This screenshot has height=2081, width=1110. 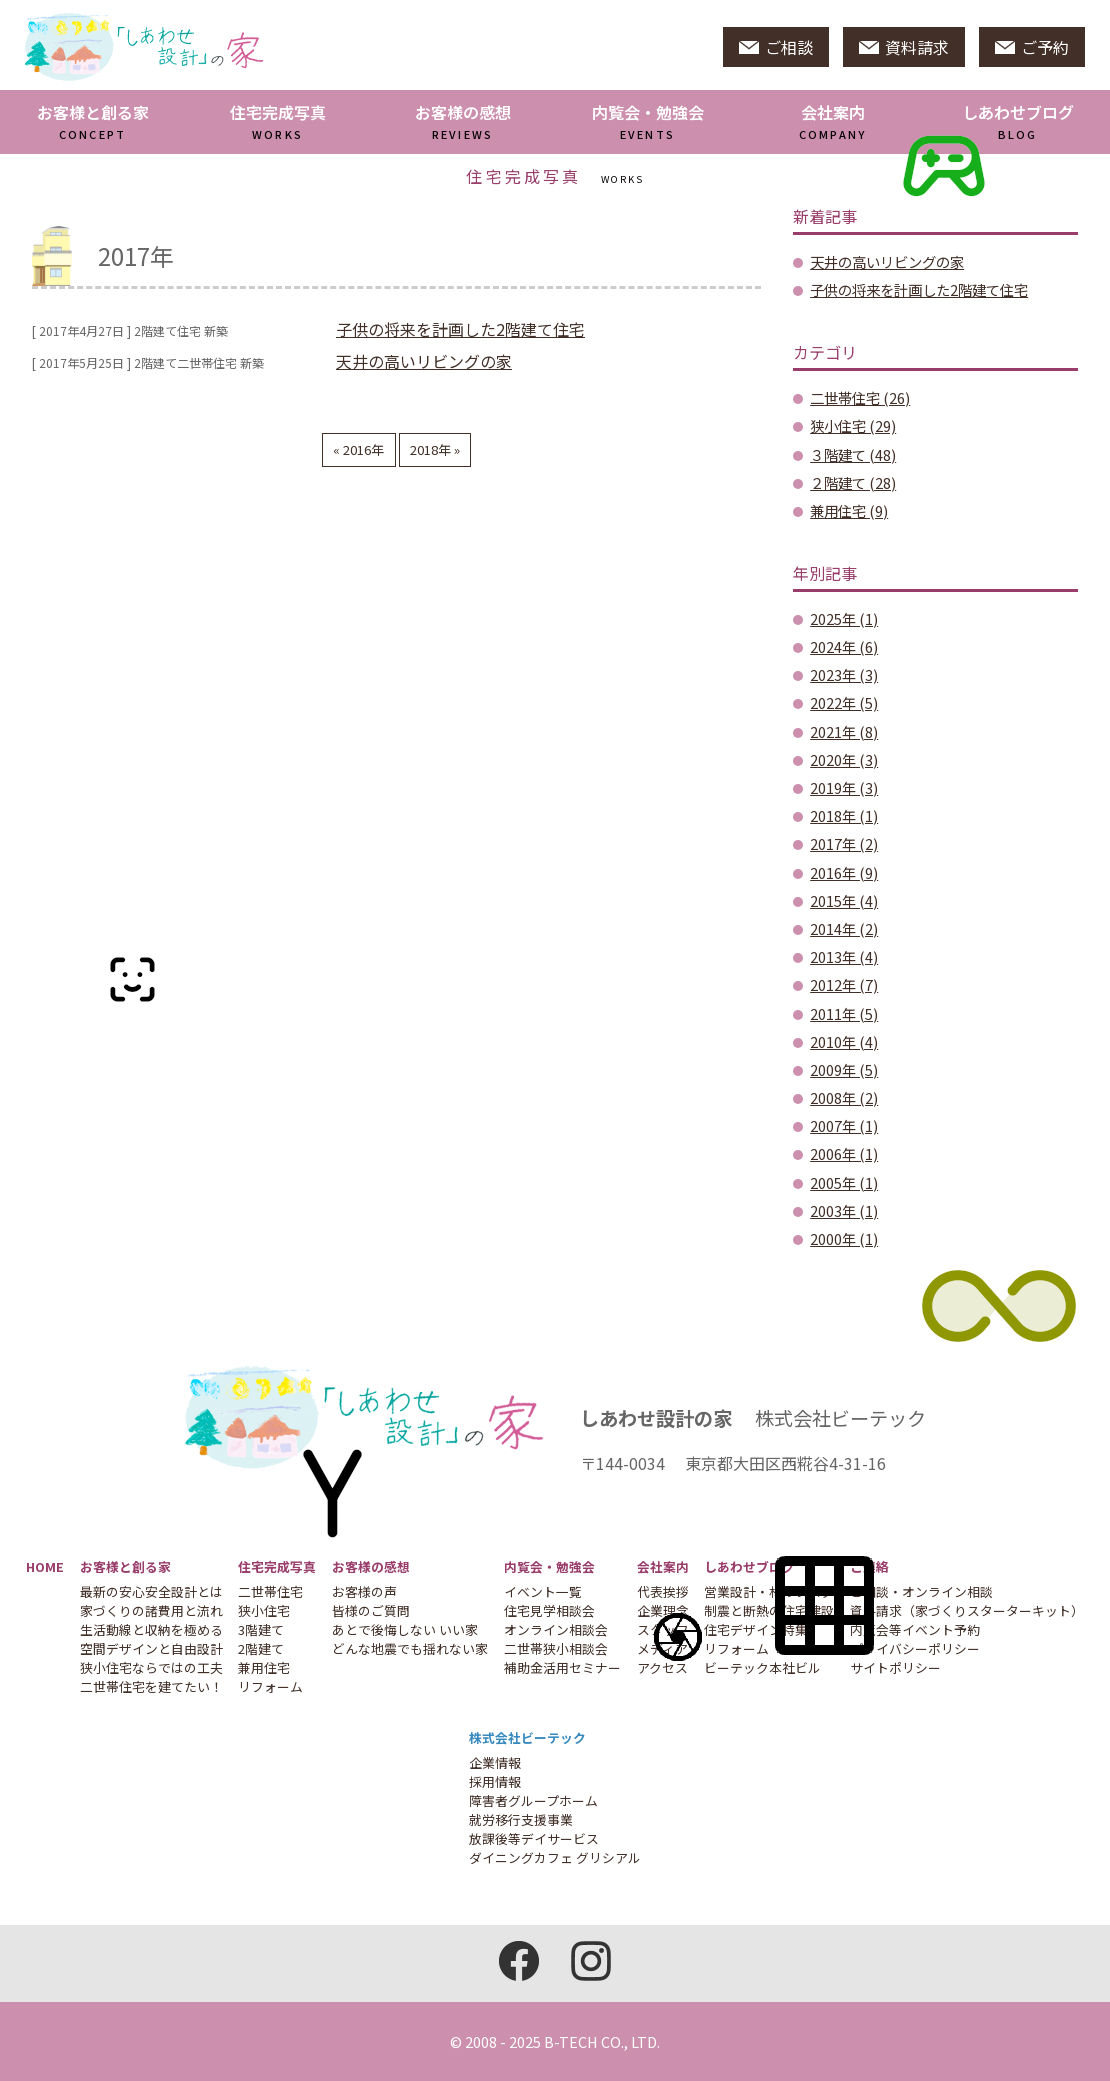 What do you see at coordinates (999, 1306) in the screenshot?
I see `indicates unlimited or infinite content` at bounding box center [999, 1306].